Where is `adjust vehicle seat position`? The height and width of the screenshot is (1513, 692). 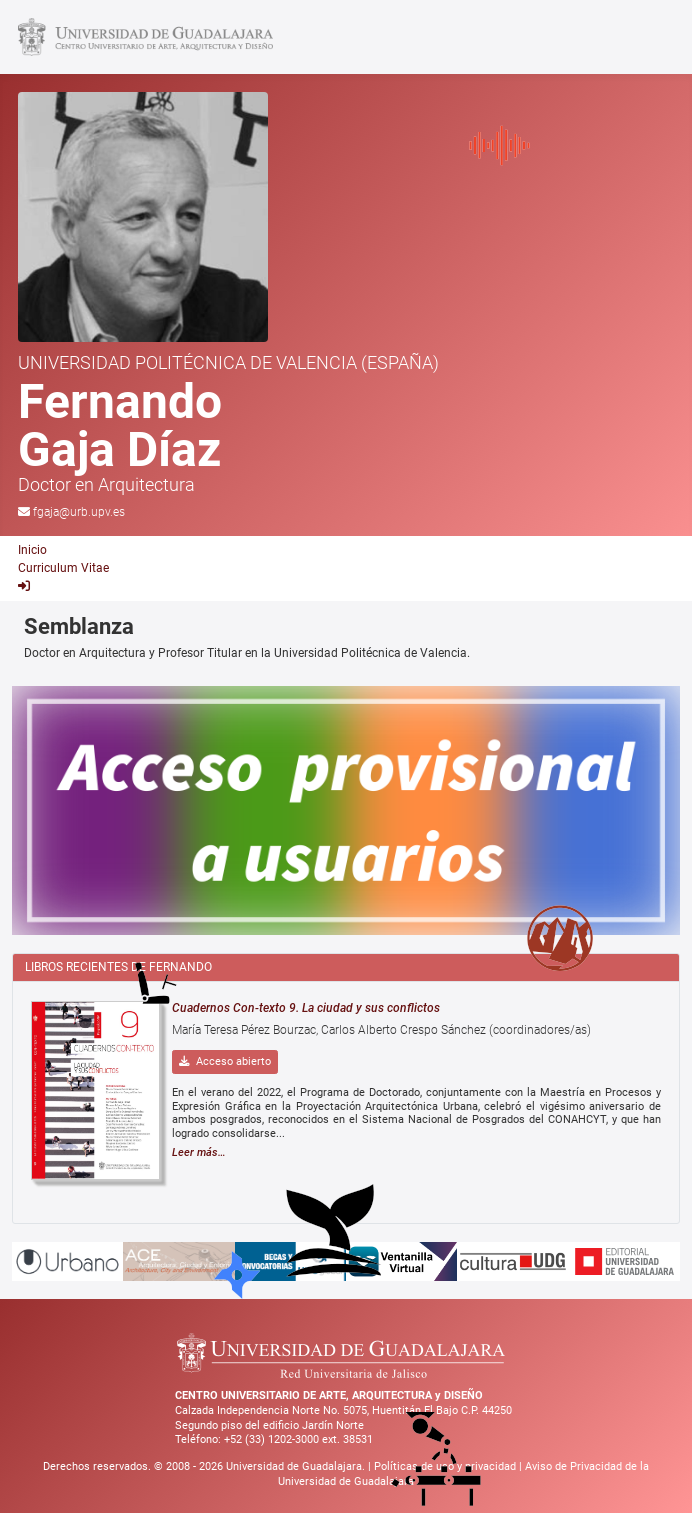
adjust vehicle seat position is located at coordinates (155, 983).